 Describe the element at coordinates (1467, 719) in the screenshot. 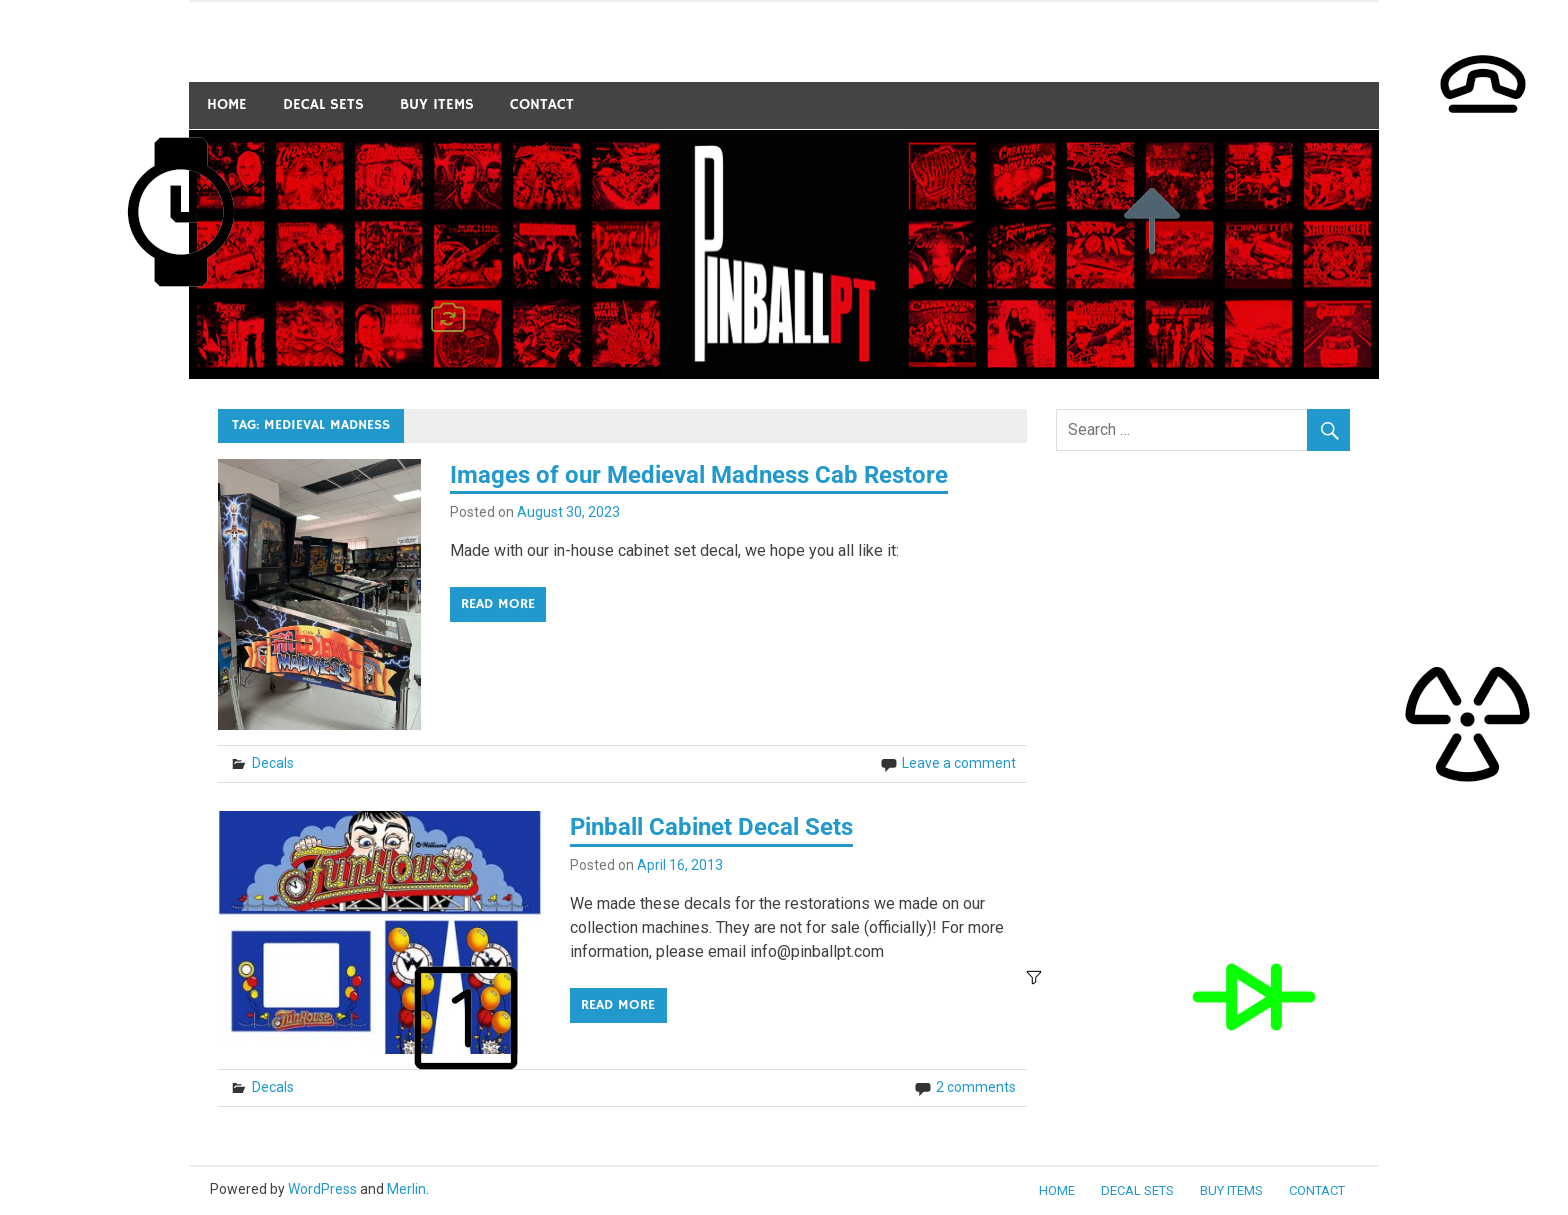

I see `indicates radioactive or hazardous material warning` at that location.